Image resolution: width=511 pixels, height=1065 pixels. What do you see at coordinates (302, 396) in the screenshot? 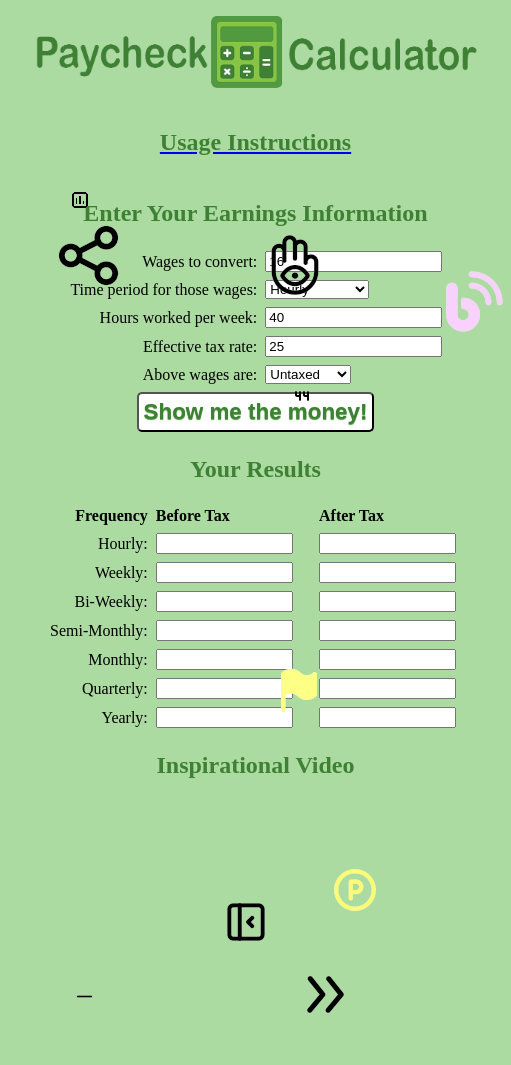
I see `indicates item number 44 in a list or sequence` at bounding box center [302, 396].